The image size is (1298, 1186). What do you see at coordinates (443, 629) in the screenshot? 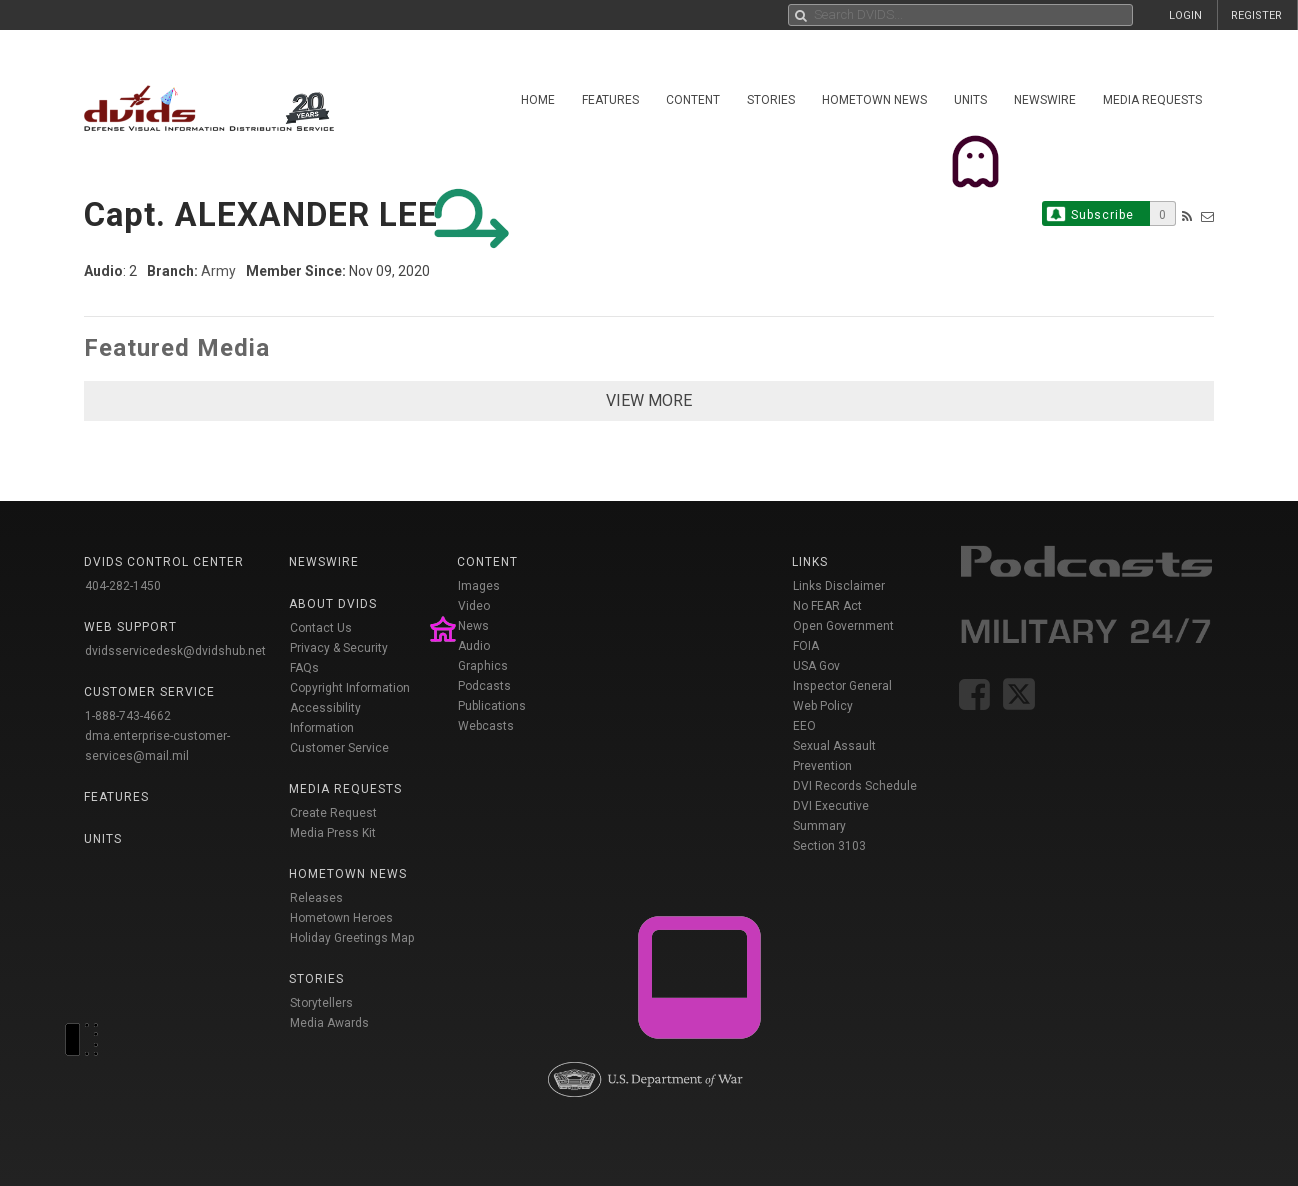
I see `view pavilion or gazebo location` at bounding box center [443, 629].